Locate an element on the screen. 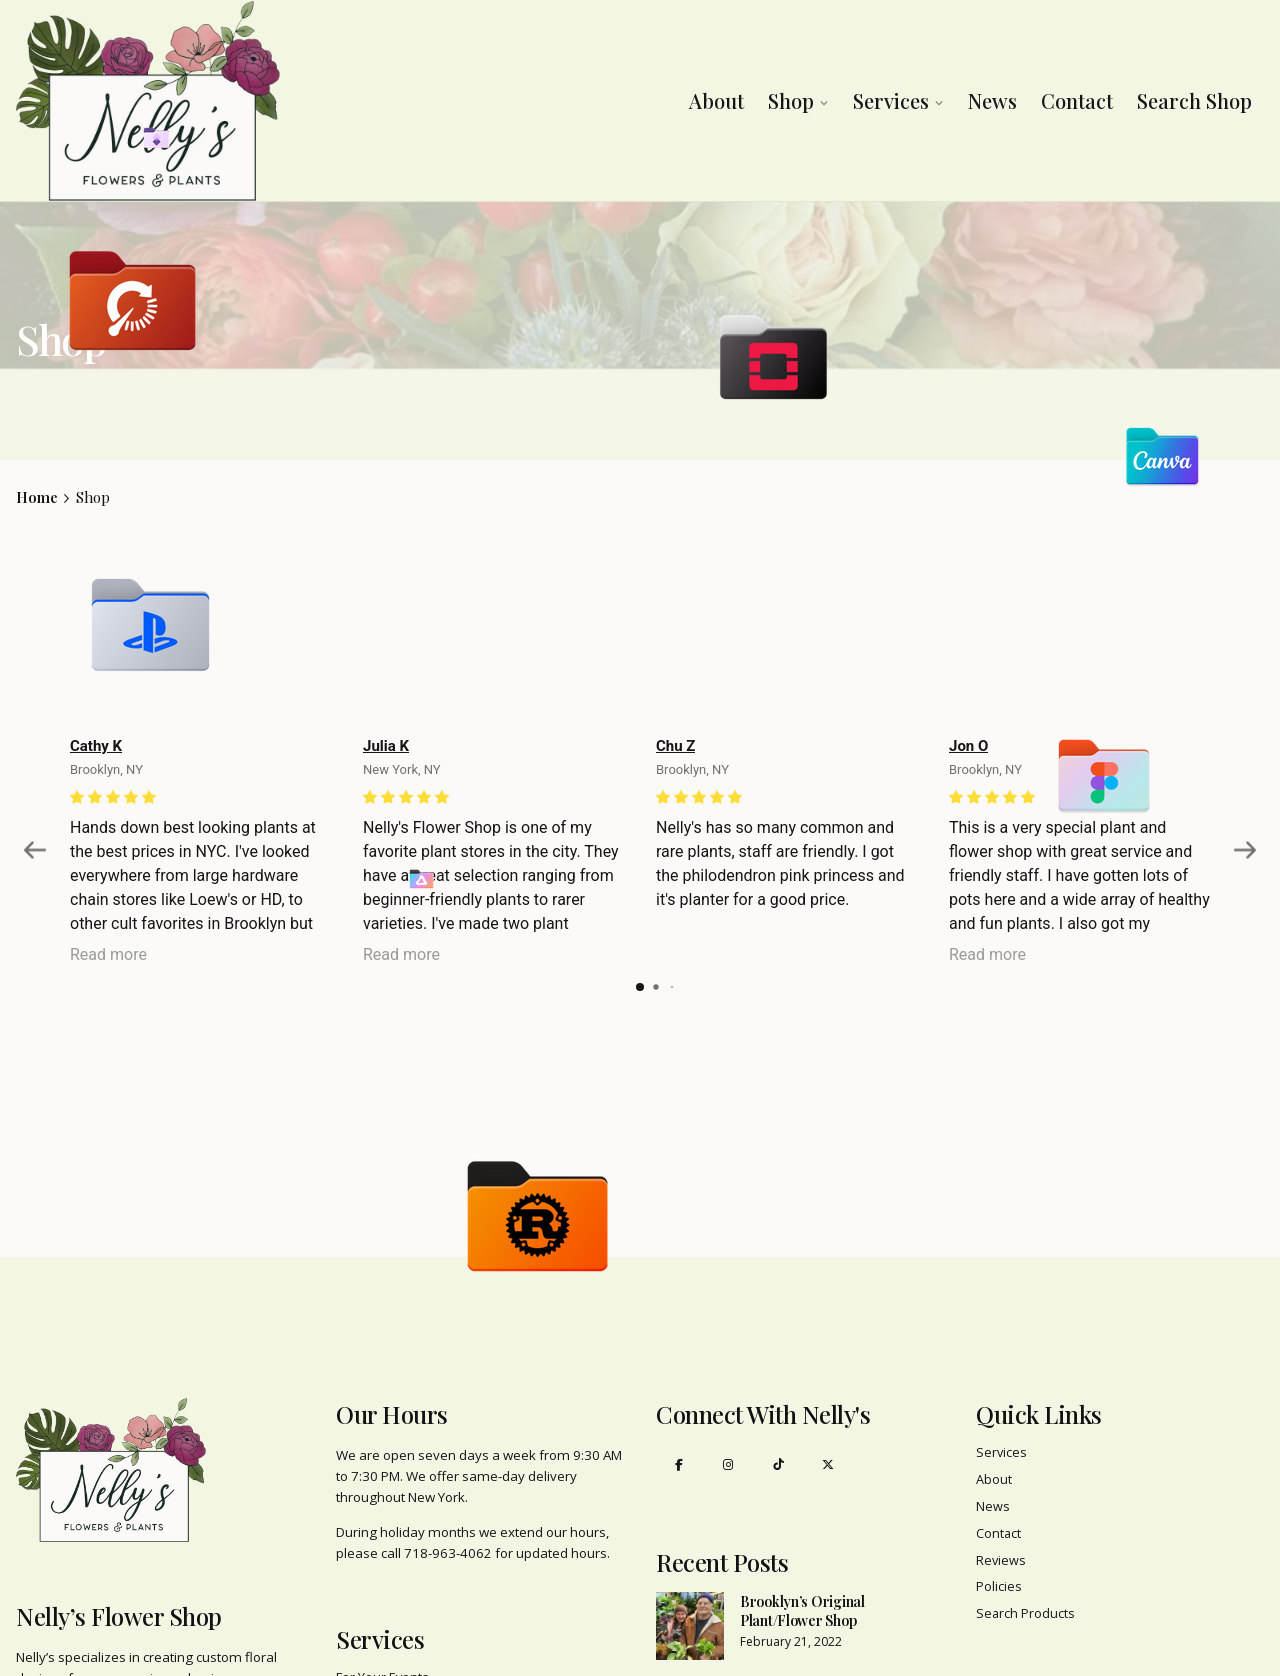  open folder containing PlayStation games or content is located at coordinates (150, 628).